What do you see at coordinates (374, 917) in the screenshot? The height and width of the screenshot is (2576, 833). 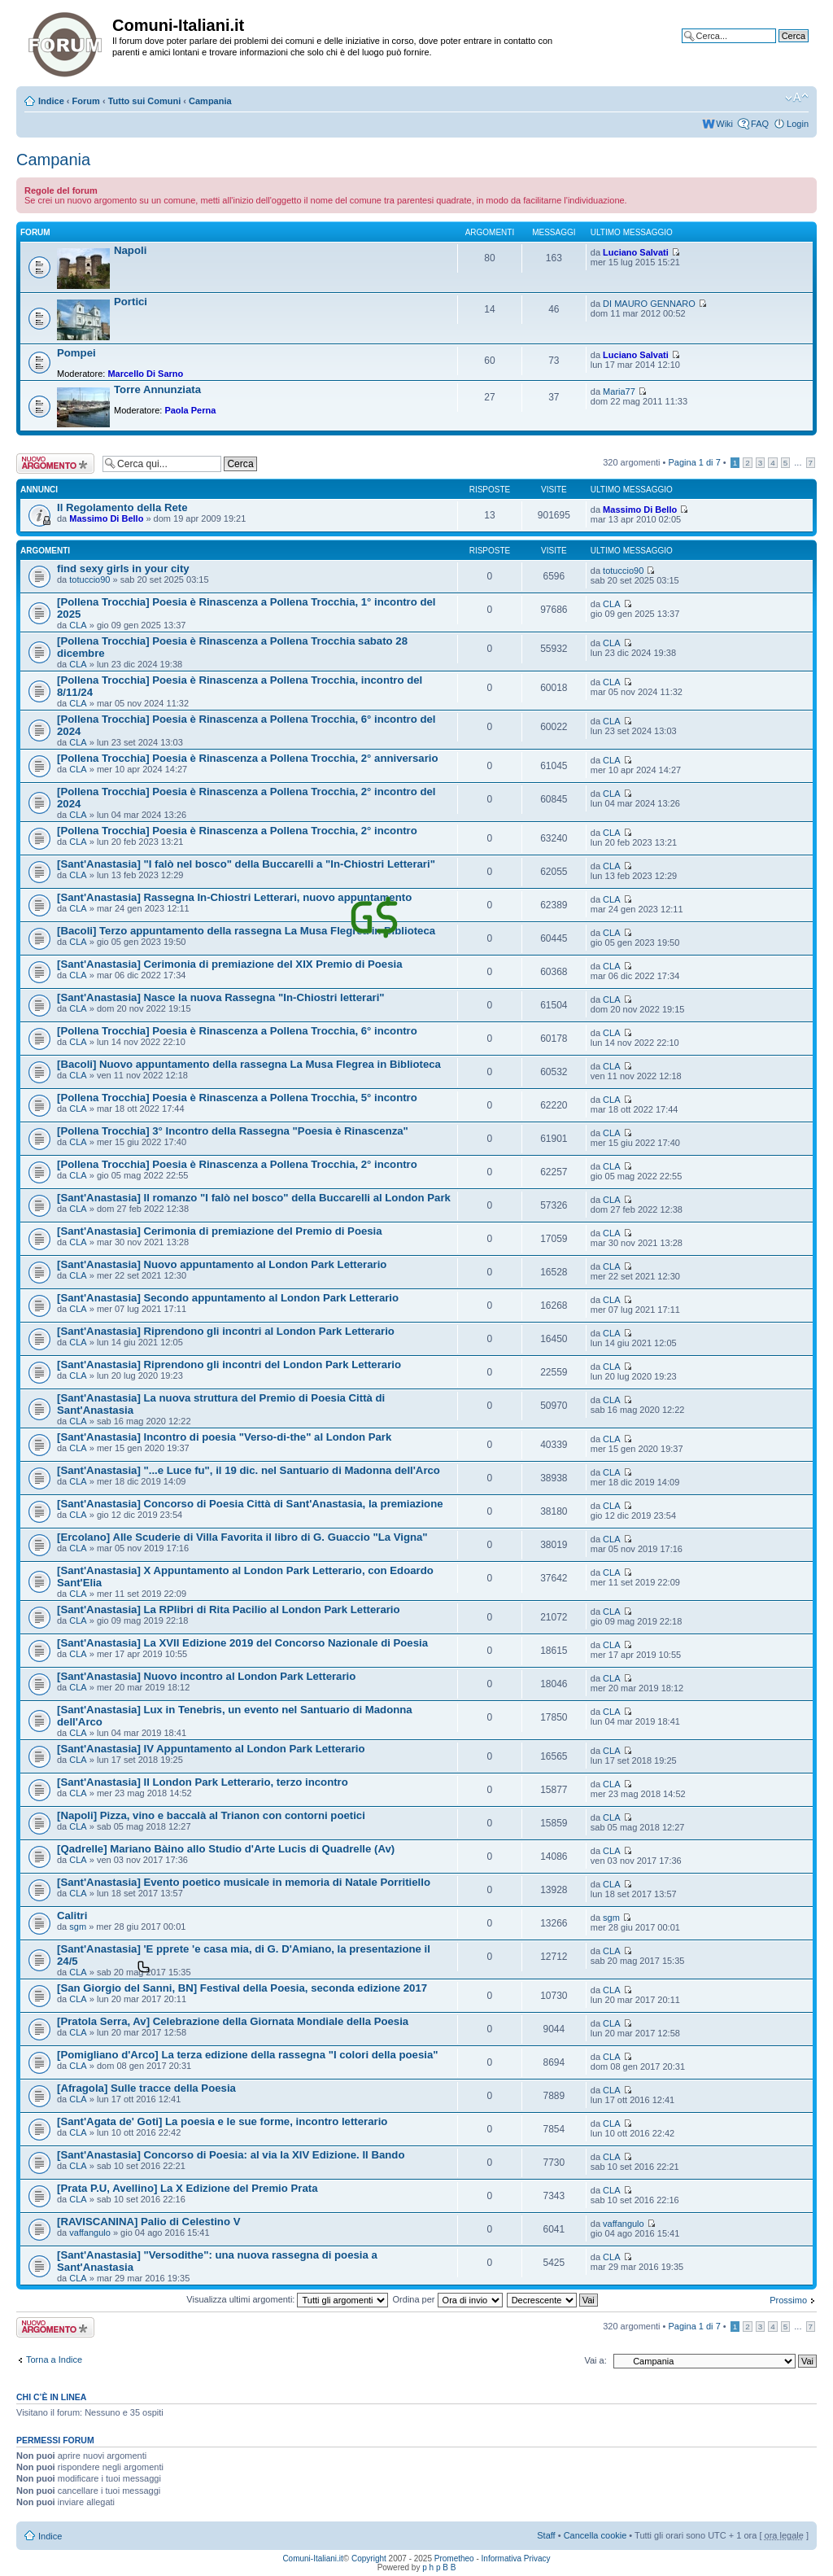 I see `guyanese dollar currency symbol` at bounding box center [374, 917].